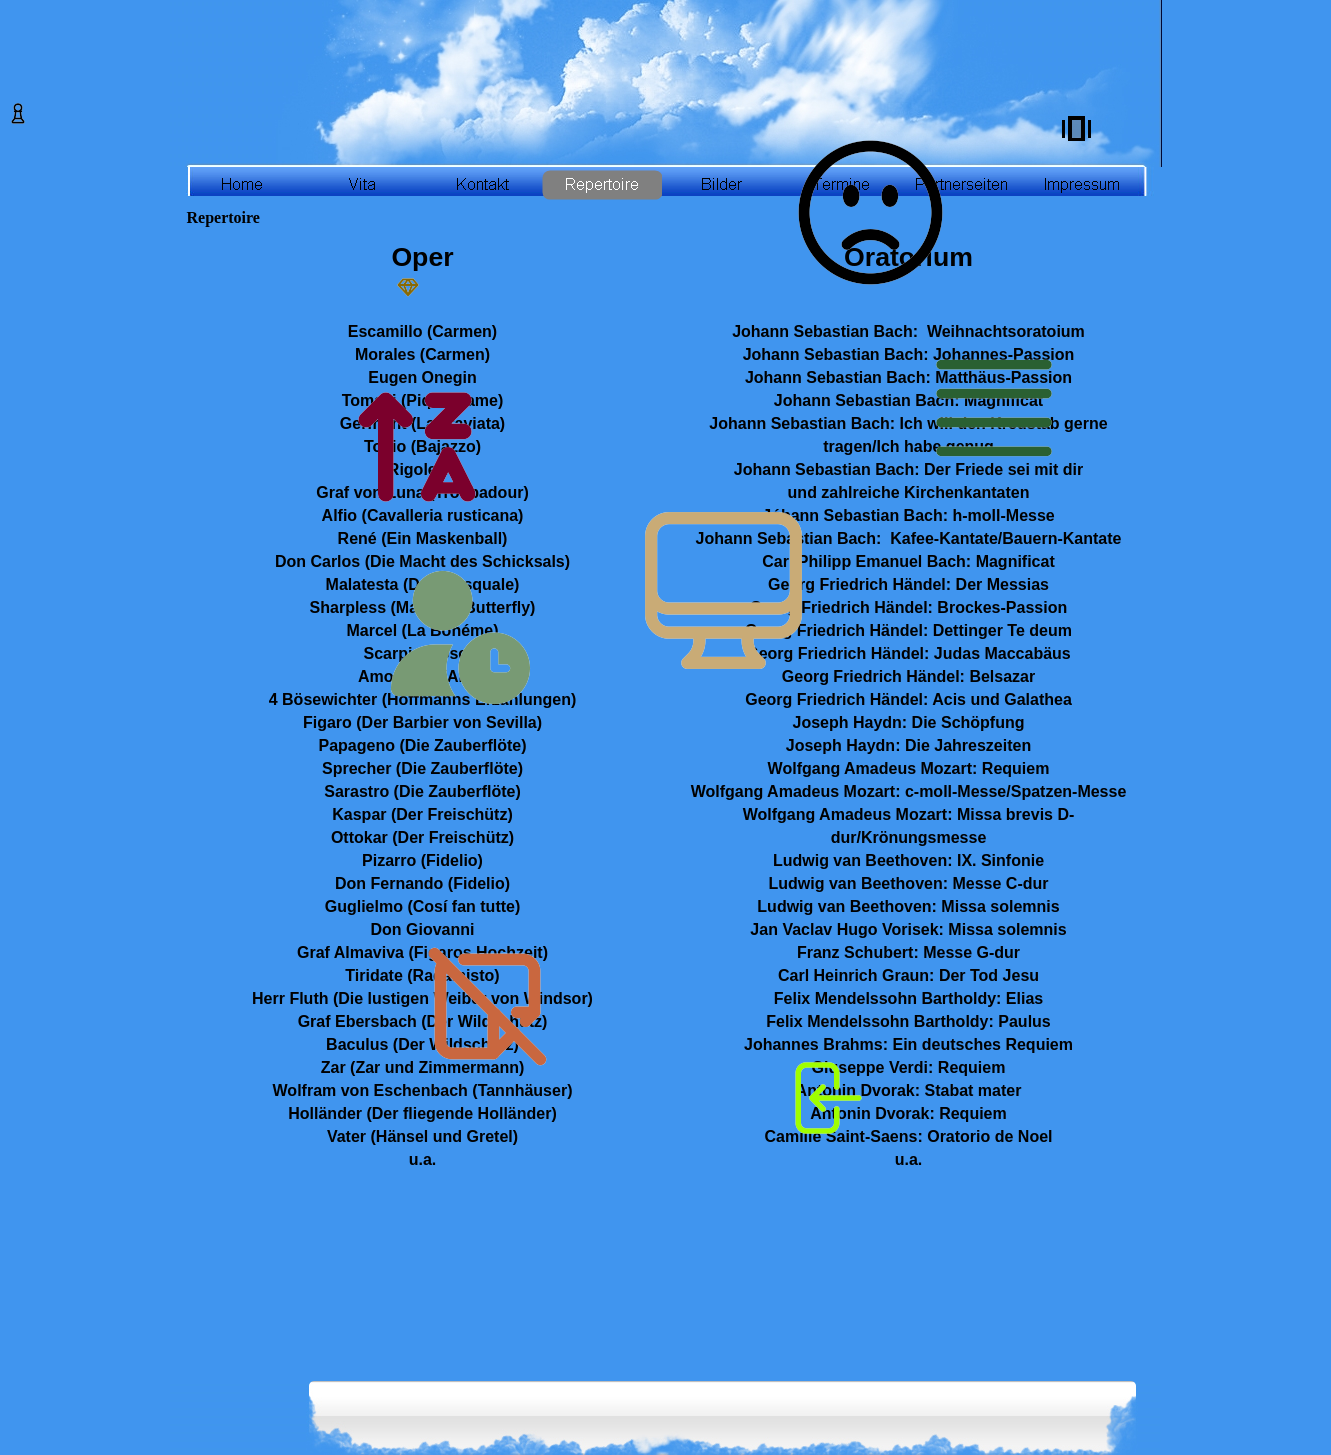 This screenshot has width=1331, height=1455. What do you see at coordinates (487, 1006) in the screenshot?
I see `notes feature is disabled or unavailable` at bounding box center [487, 1006].